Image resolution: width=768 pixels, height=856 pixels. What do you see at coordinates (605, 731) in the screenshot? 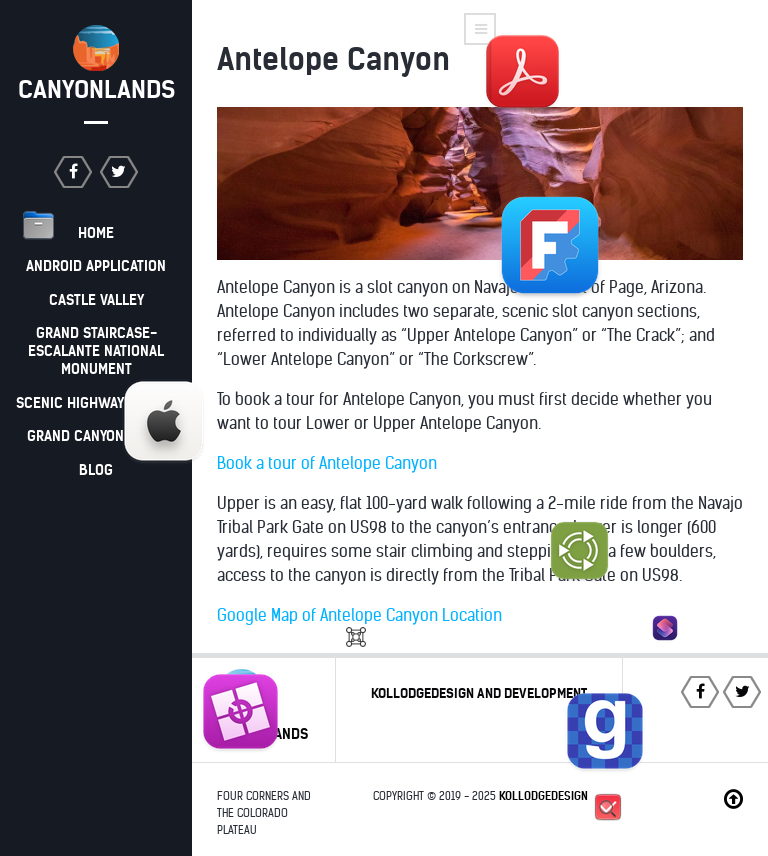
I see `launch garry's mod game` at bounding box center [605, 731].